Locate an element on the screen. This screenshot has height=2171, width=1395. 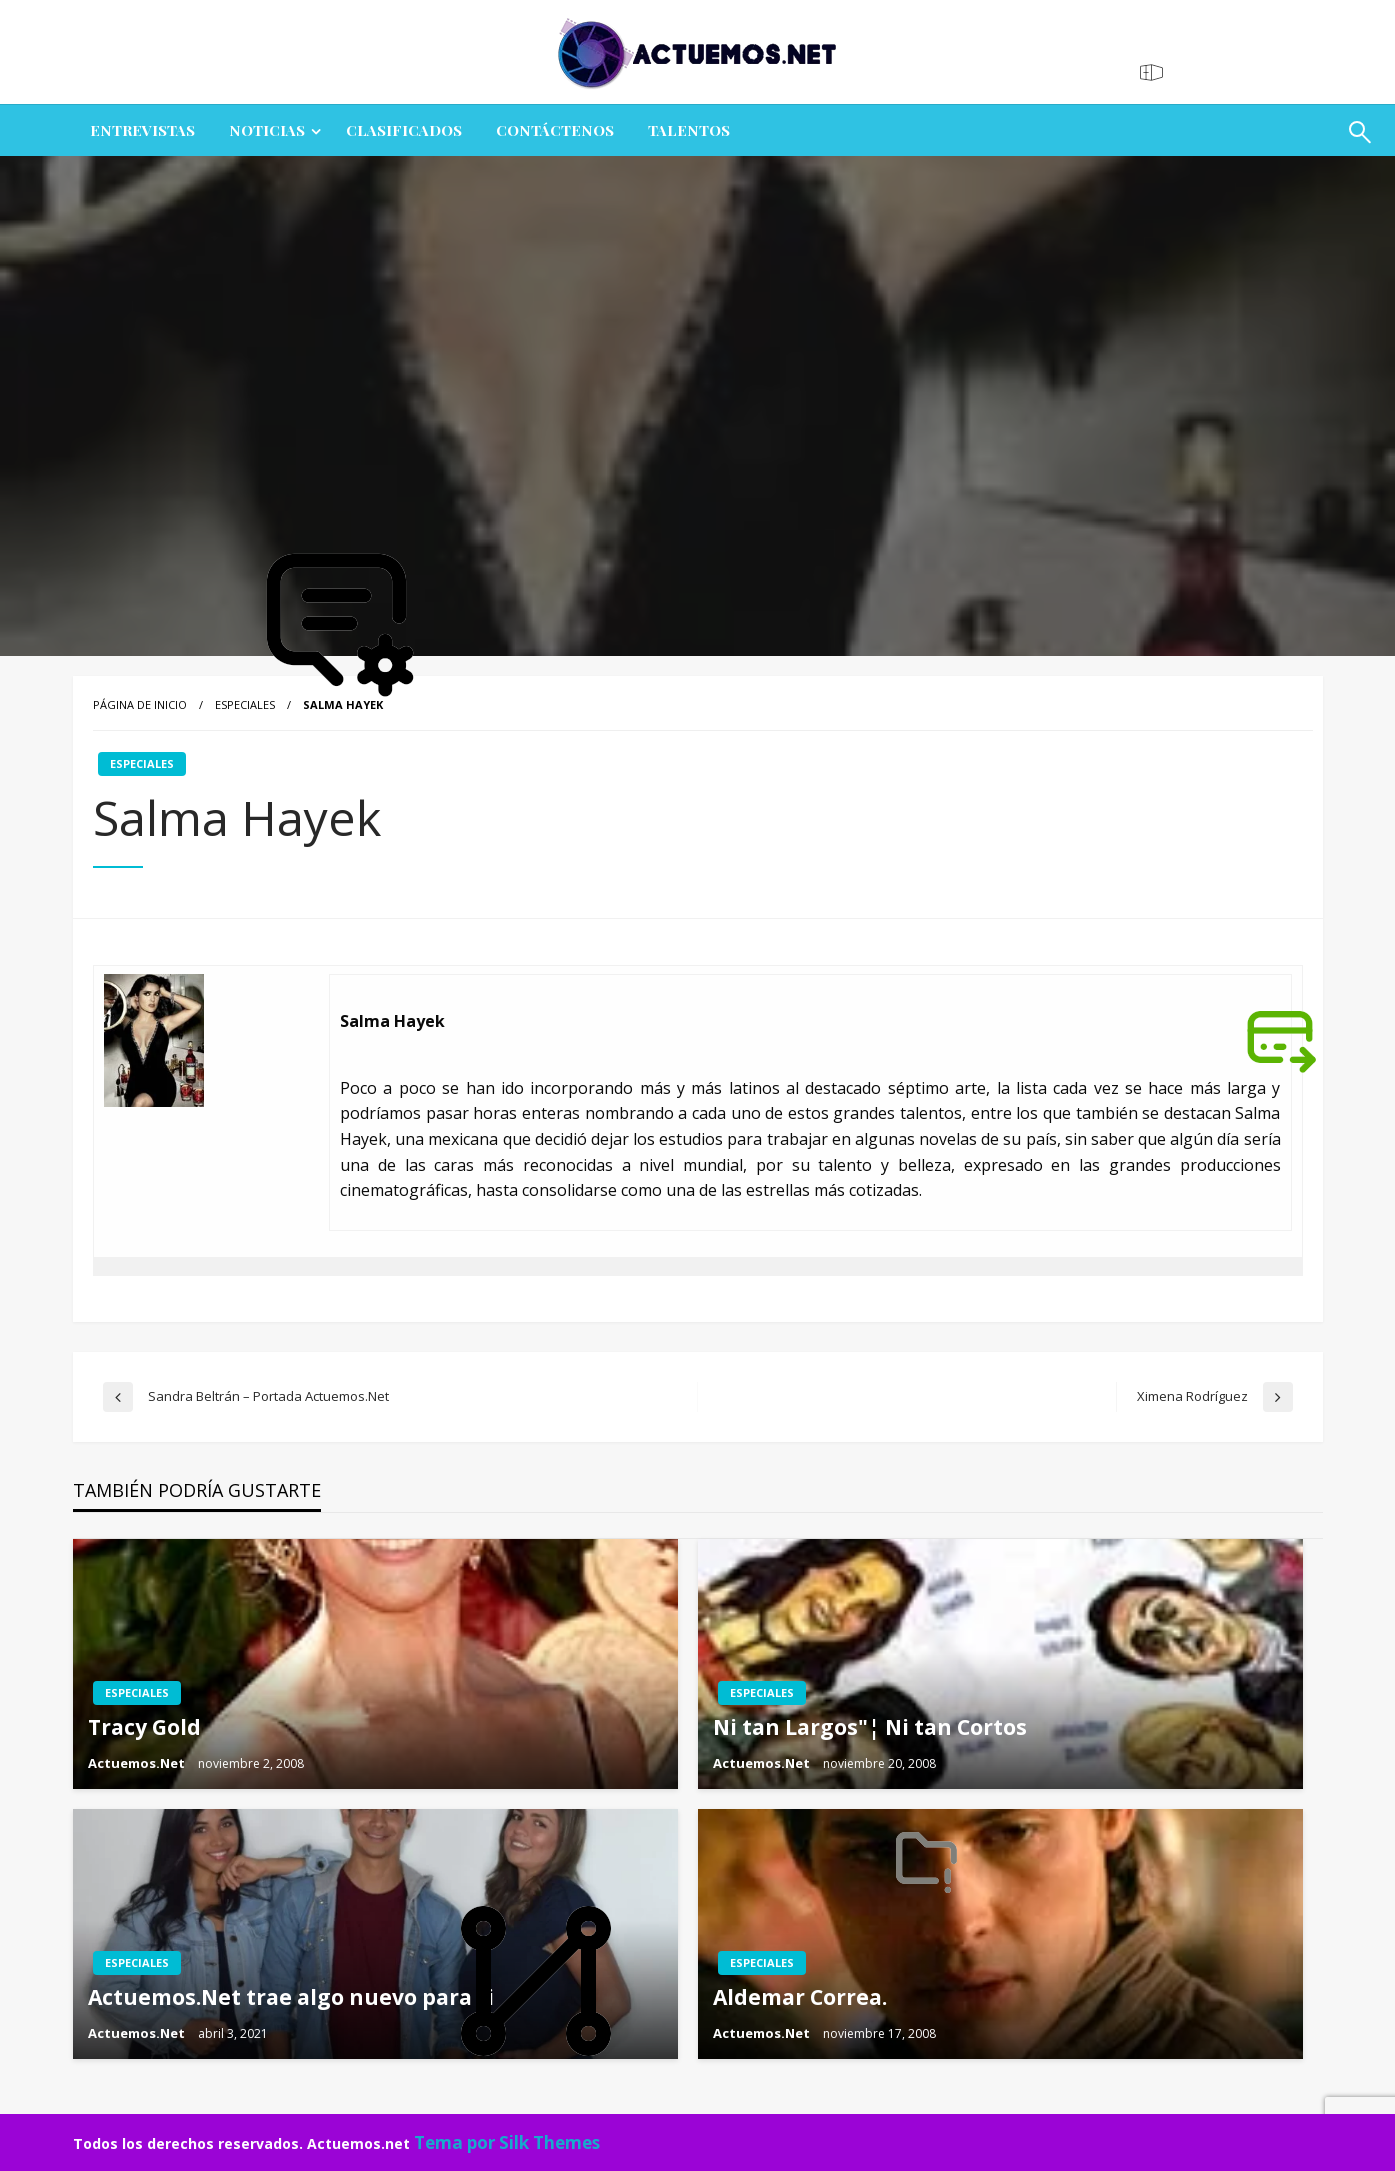
folder contains items requiring attention is located at coordinates (926, 1859).